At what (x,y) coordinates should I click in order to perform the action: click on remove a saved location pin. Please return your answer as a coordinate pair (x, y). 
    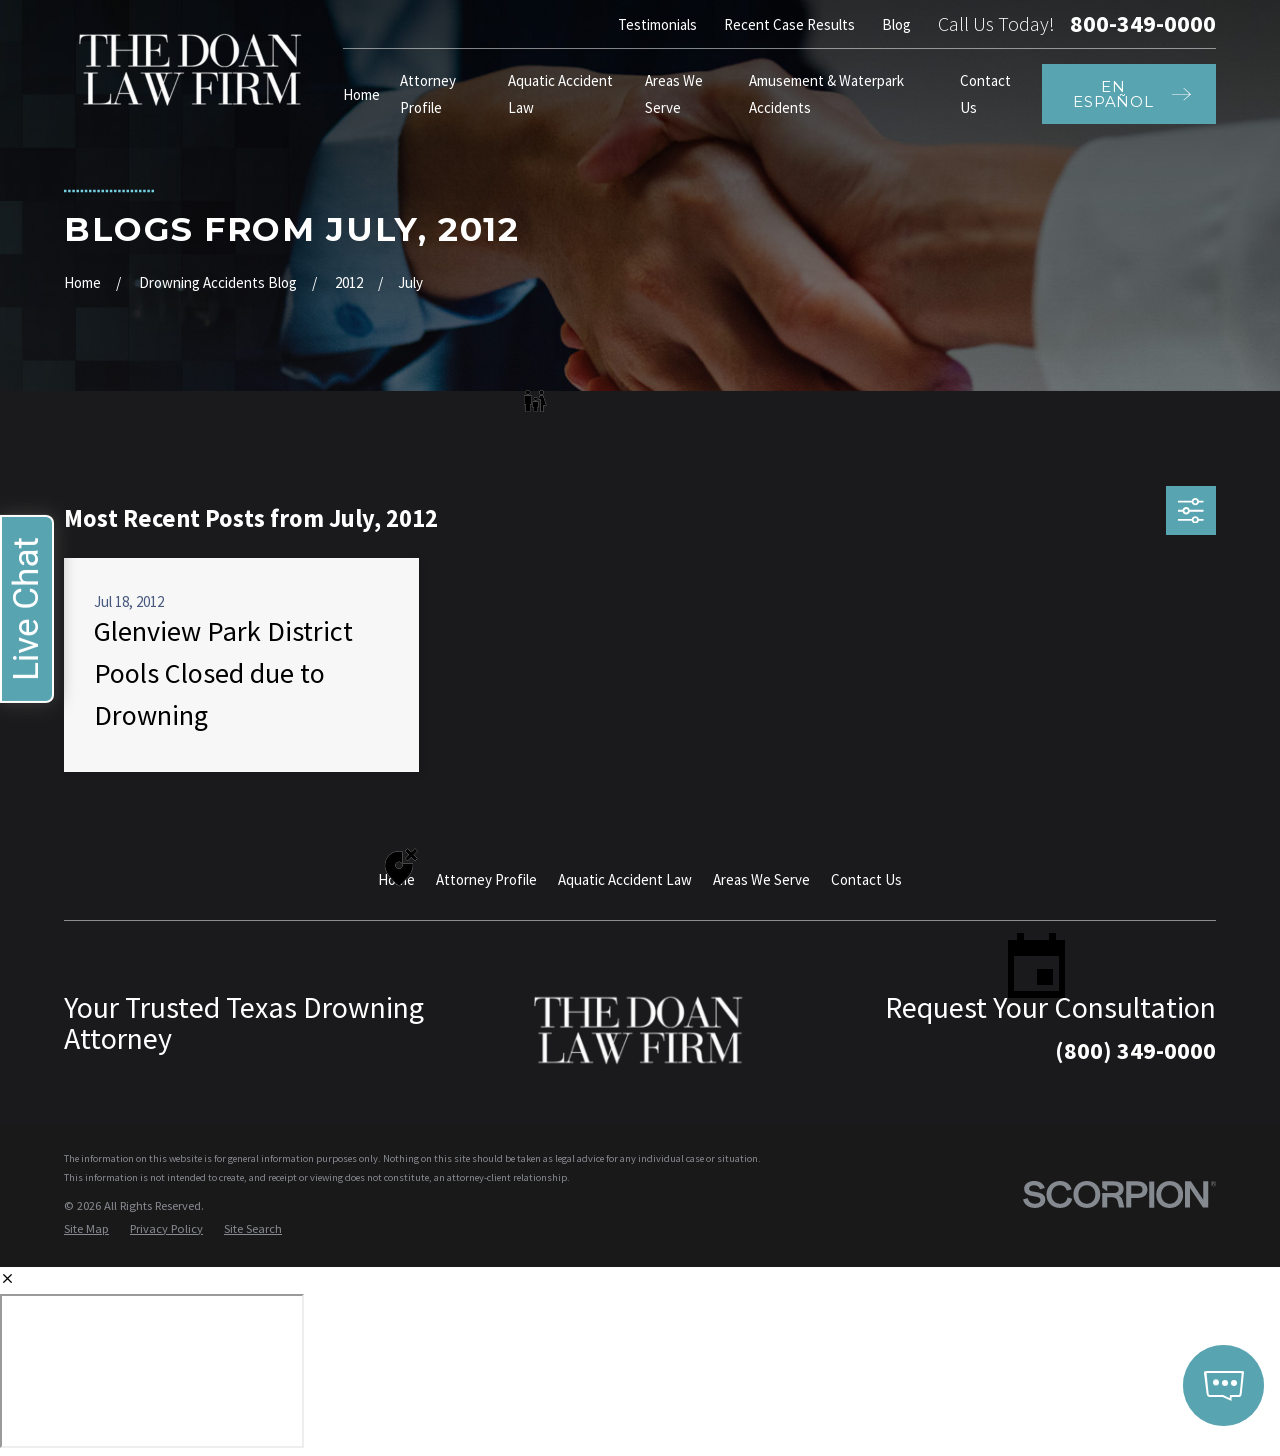
    Looking at the image, I should click on (399, 867).